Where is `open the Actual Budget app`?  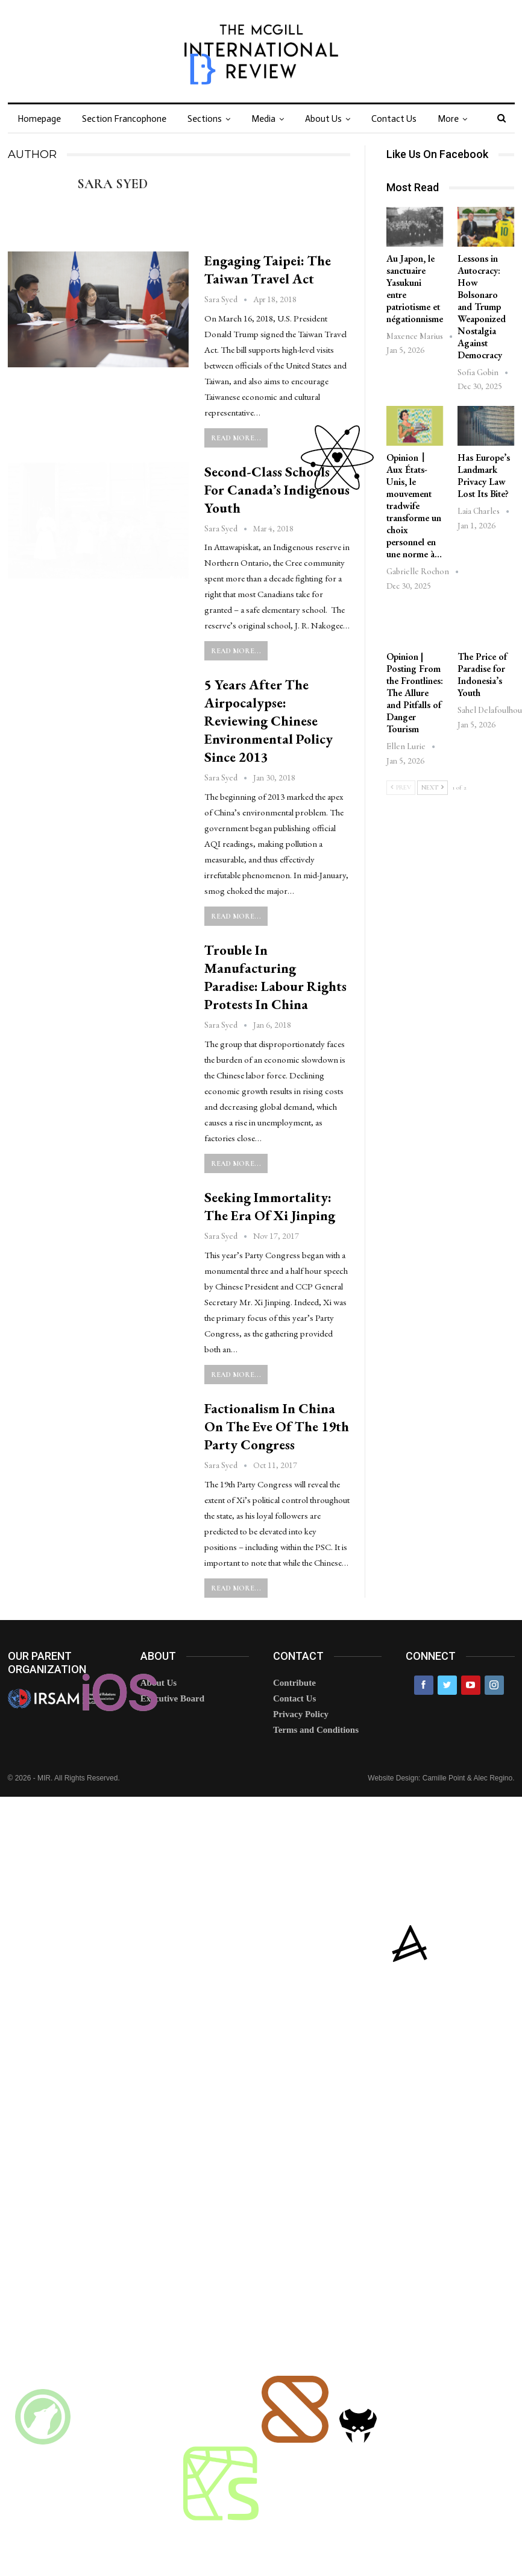 open the Actual Budget app is located at coordinates (409, 1943).